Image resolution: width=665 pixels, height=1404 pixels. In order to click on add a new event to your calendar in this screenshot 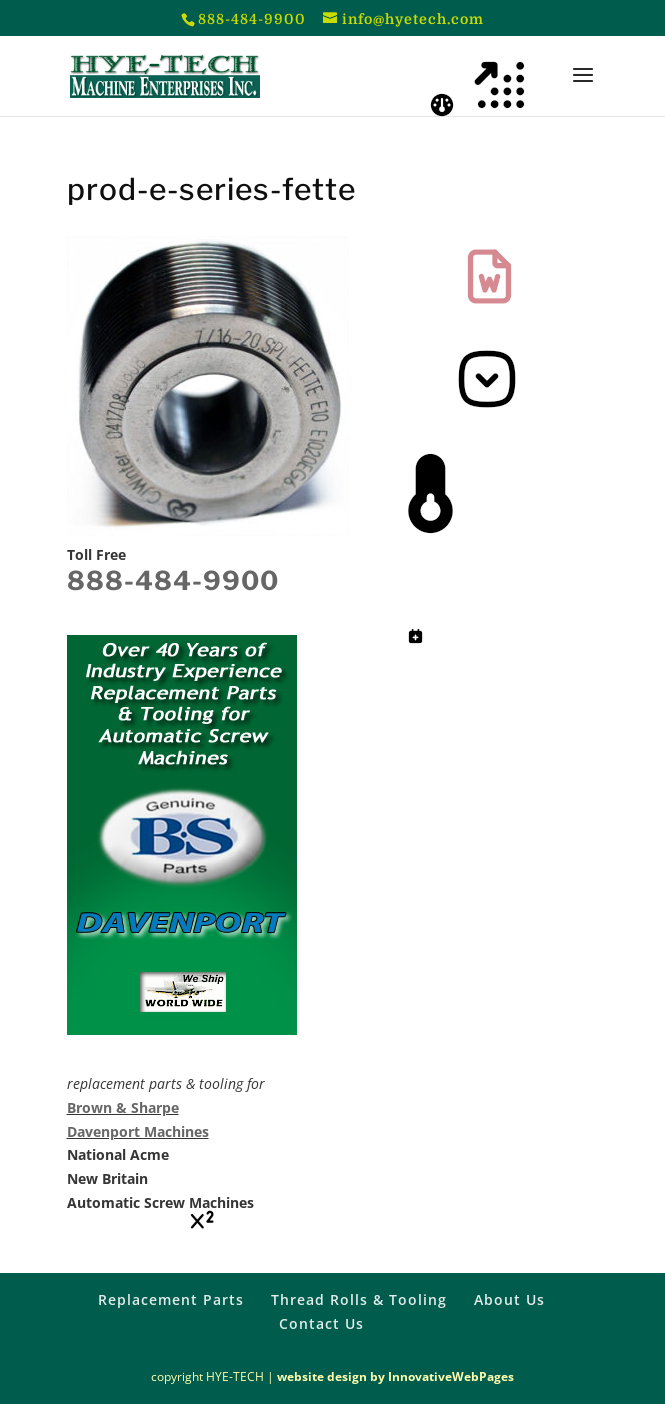, I will do `click(415, 636)`.